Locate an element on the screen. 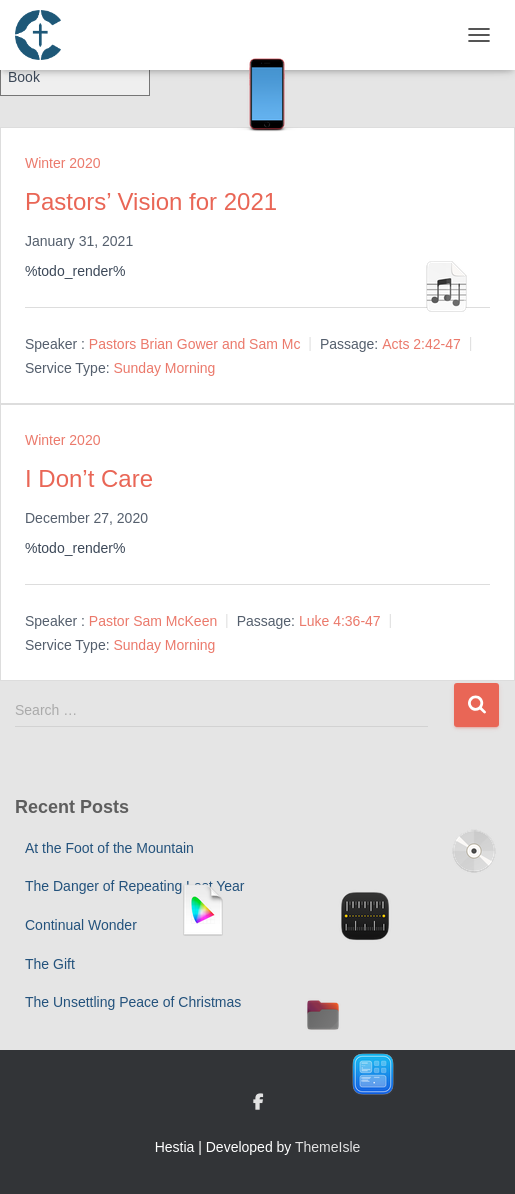 The height and width of the screenshot is (1194, 515). access CD/DVD drive or optical media is located at coordinates (474, 851).